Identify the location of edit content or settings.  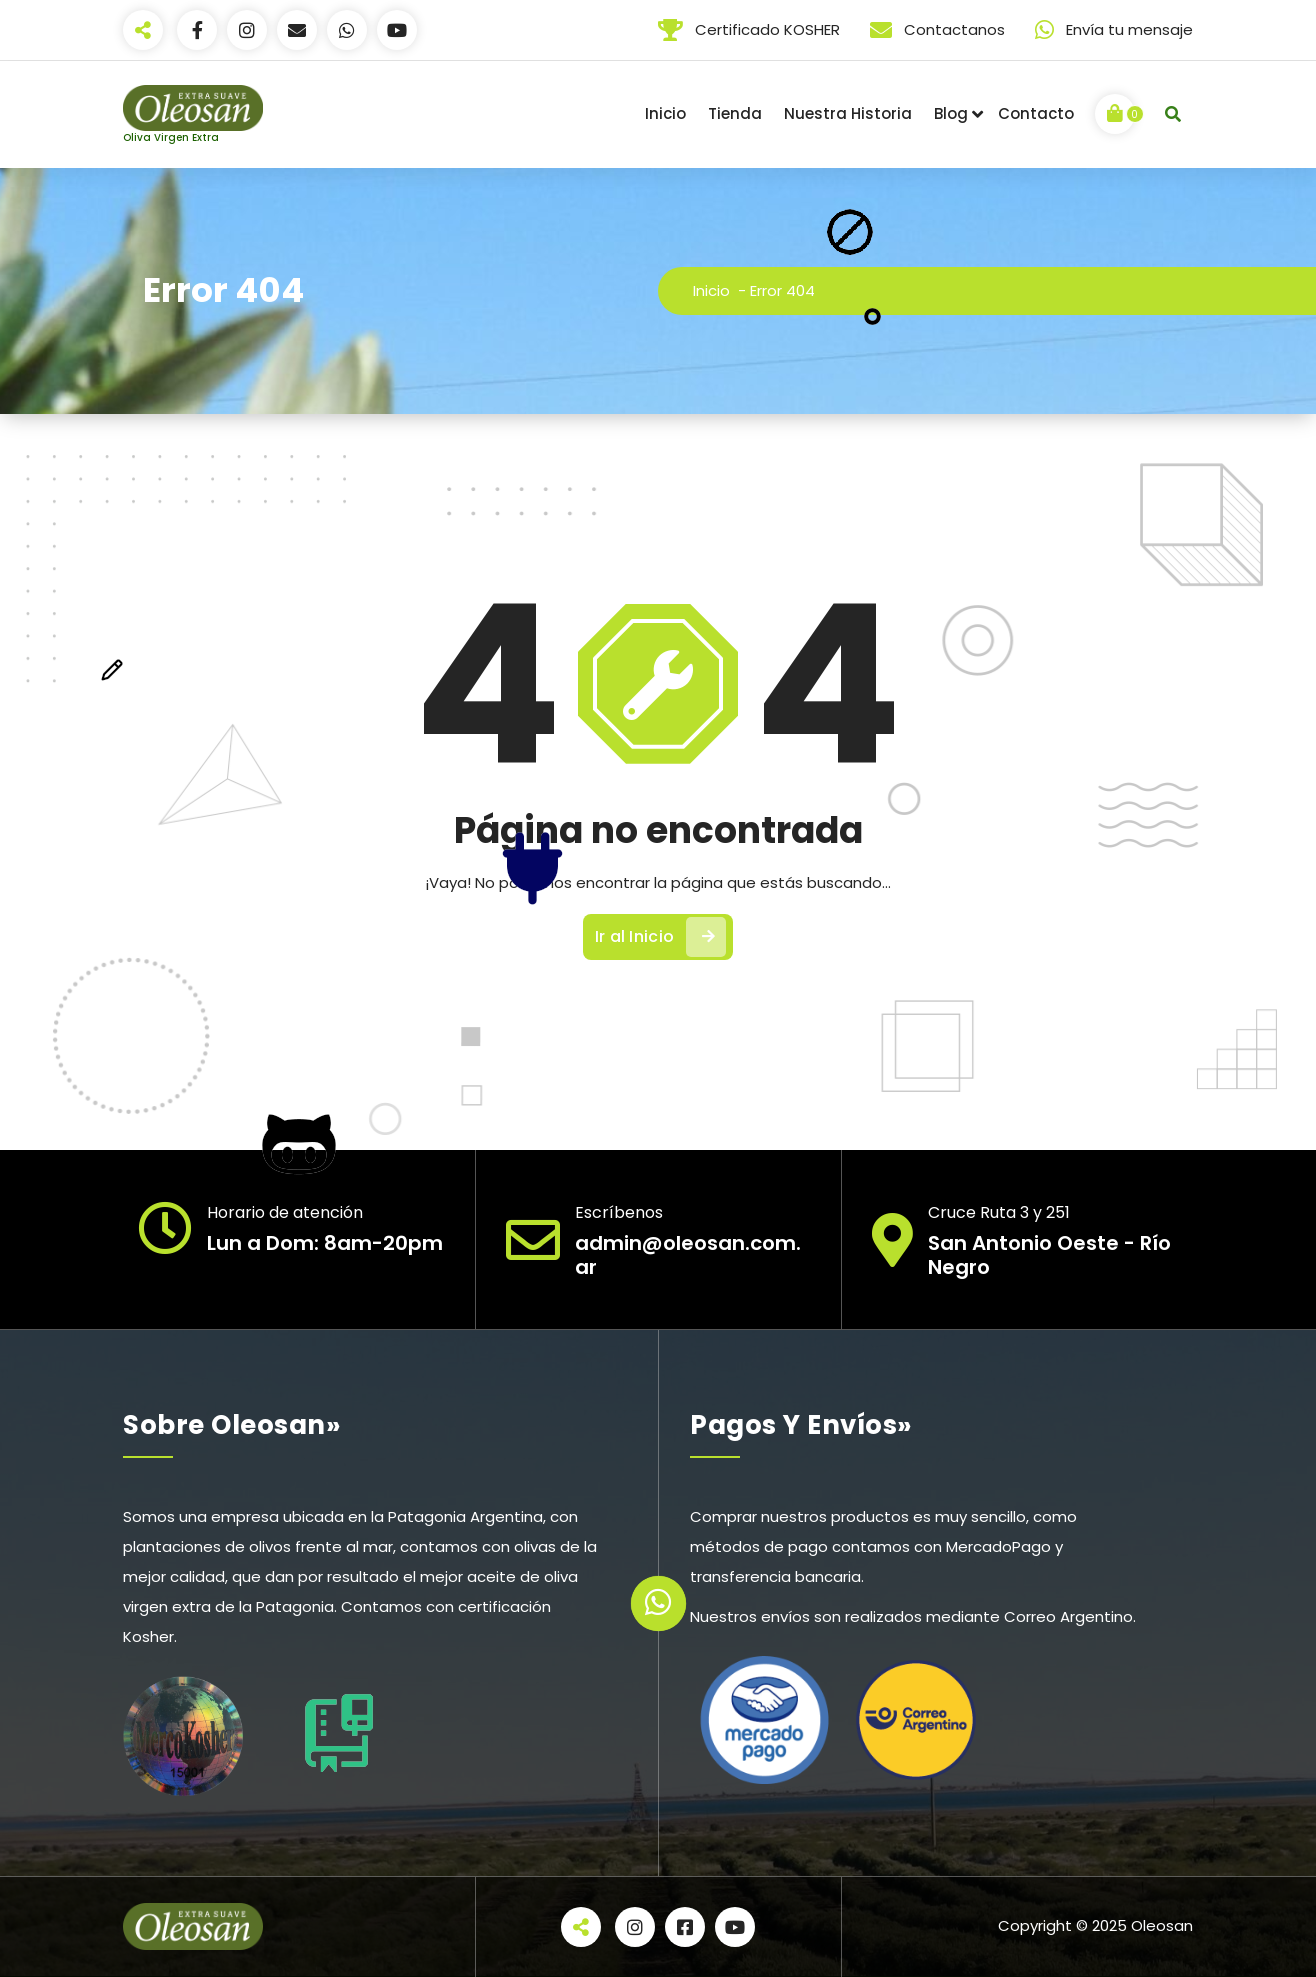
(112, 670).